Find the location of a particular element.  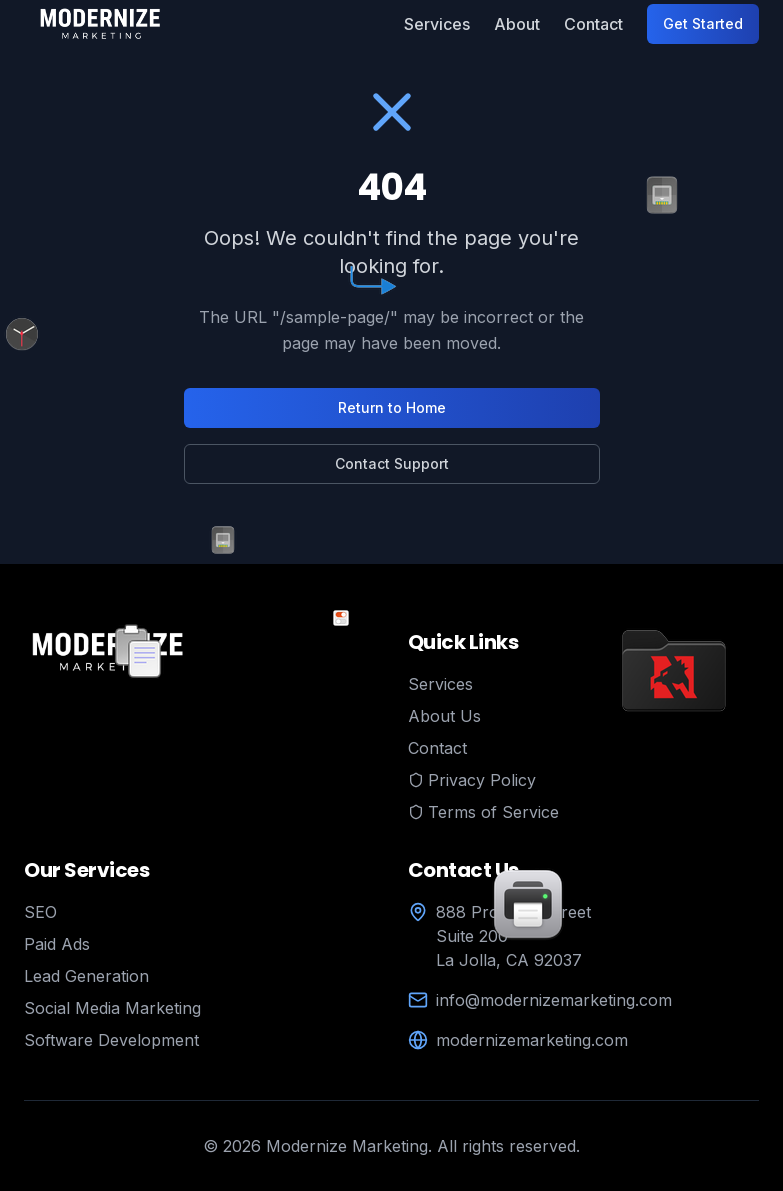

open print center to manage print jobs is located at coordinates (528, 904).